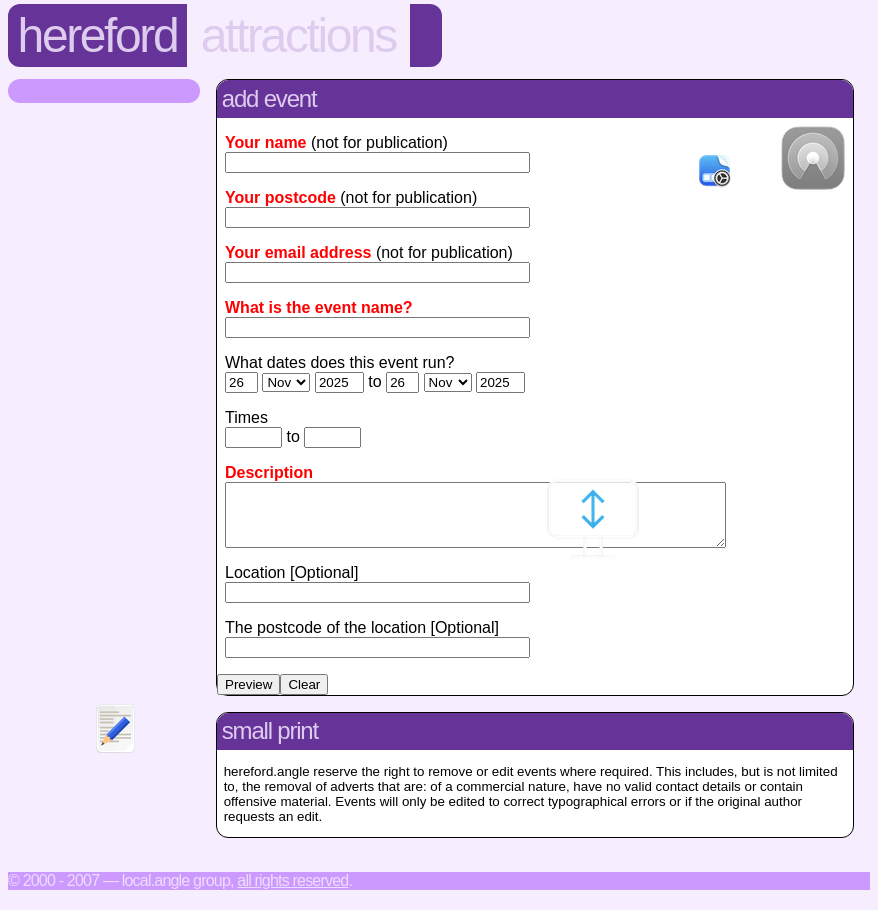 This screenshot has width=878, height=910. What do you see at coordinates (593, 519) in the screenshot?
I see `rotate or flip display orientation` at bounding box center [593, 519].